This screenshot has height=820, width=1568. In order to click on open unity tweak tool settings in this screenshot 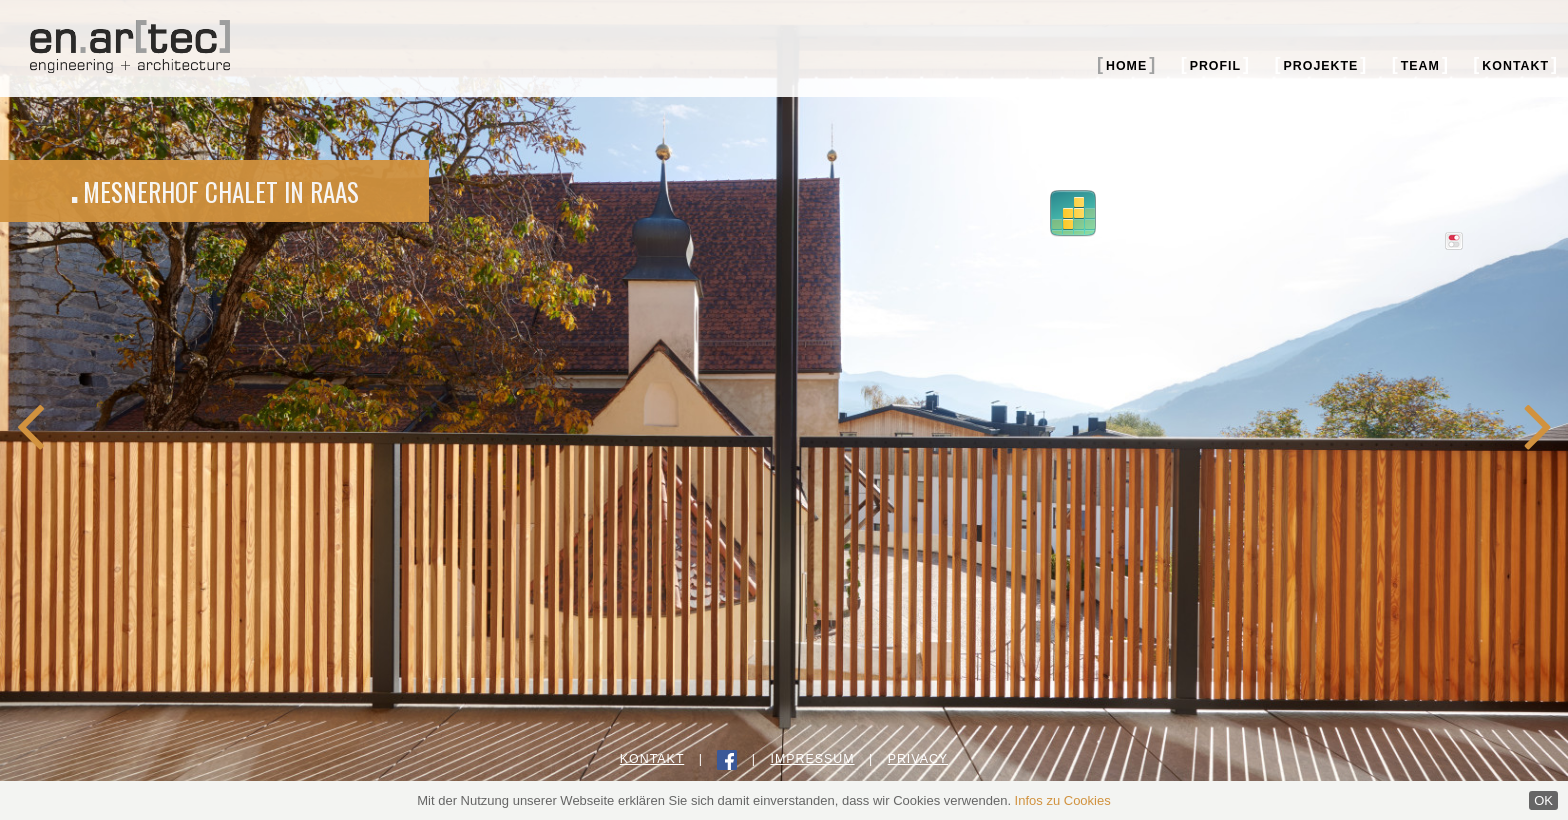, I will do `click(1454, 241)`.